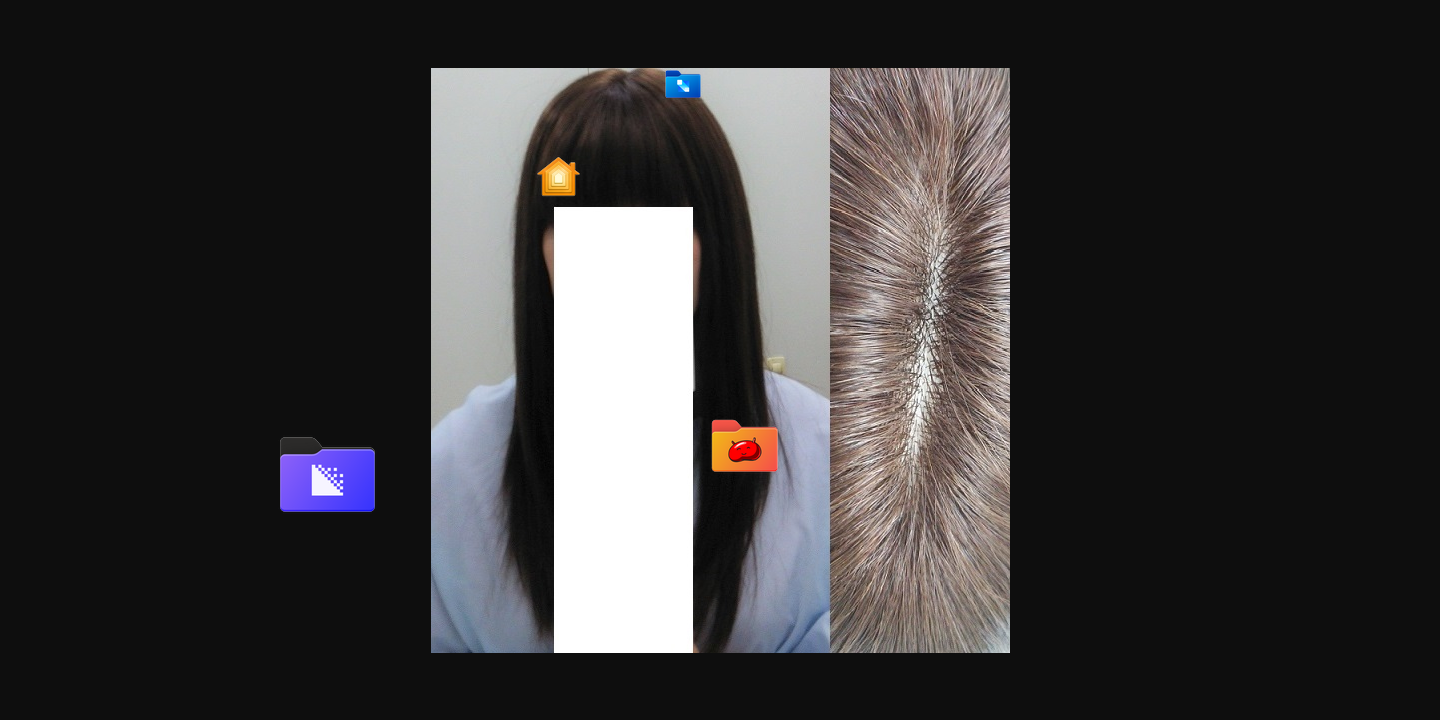 The height and width of the screenshot is (720, 1440). I want to click on open wondershare mirrorgo files folder, so click(683, 85).